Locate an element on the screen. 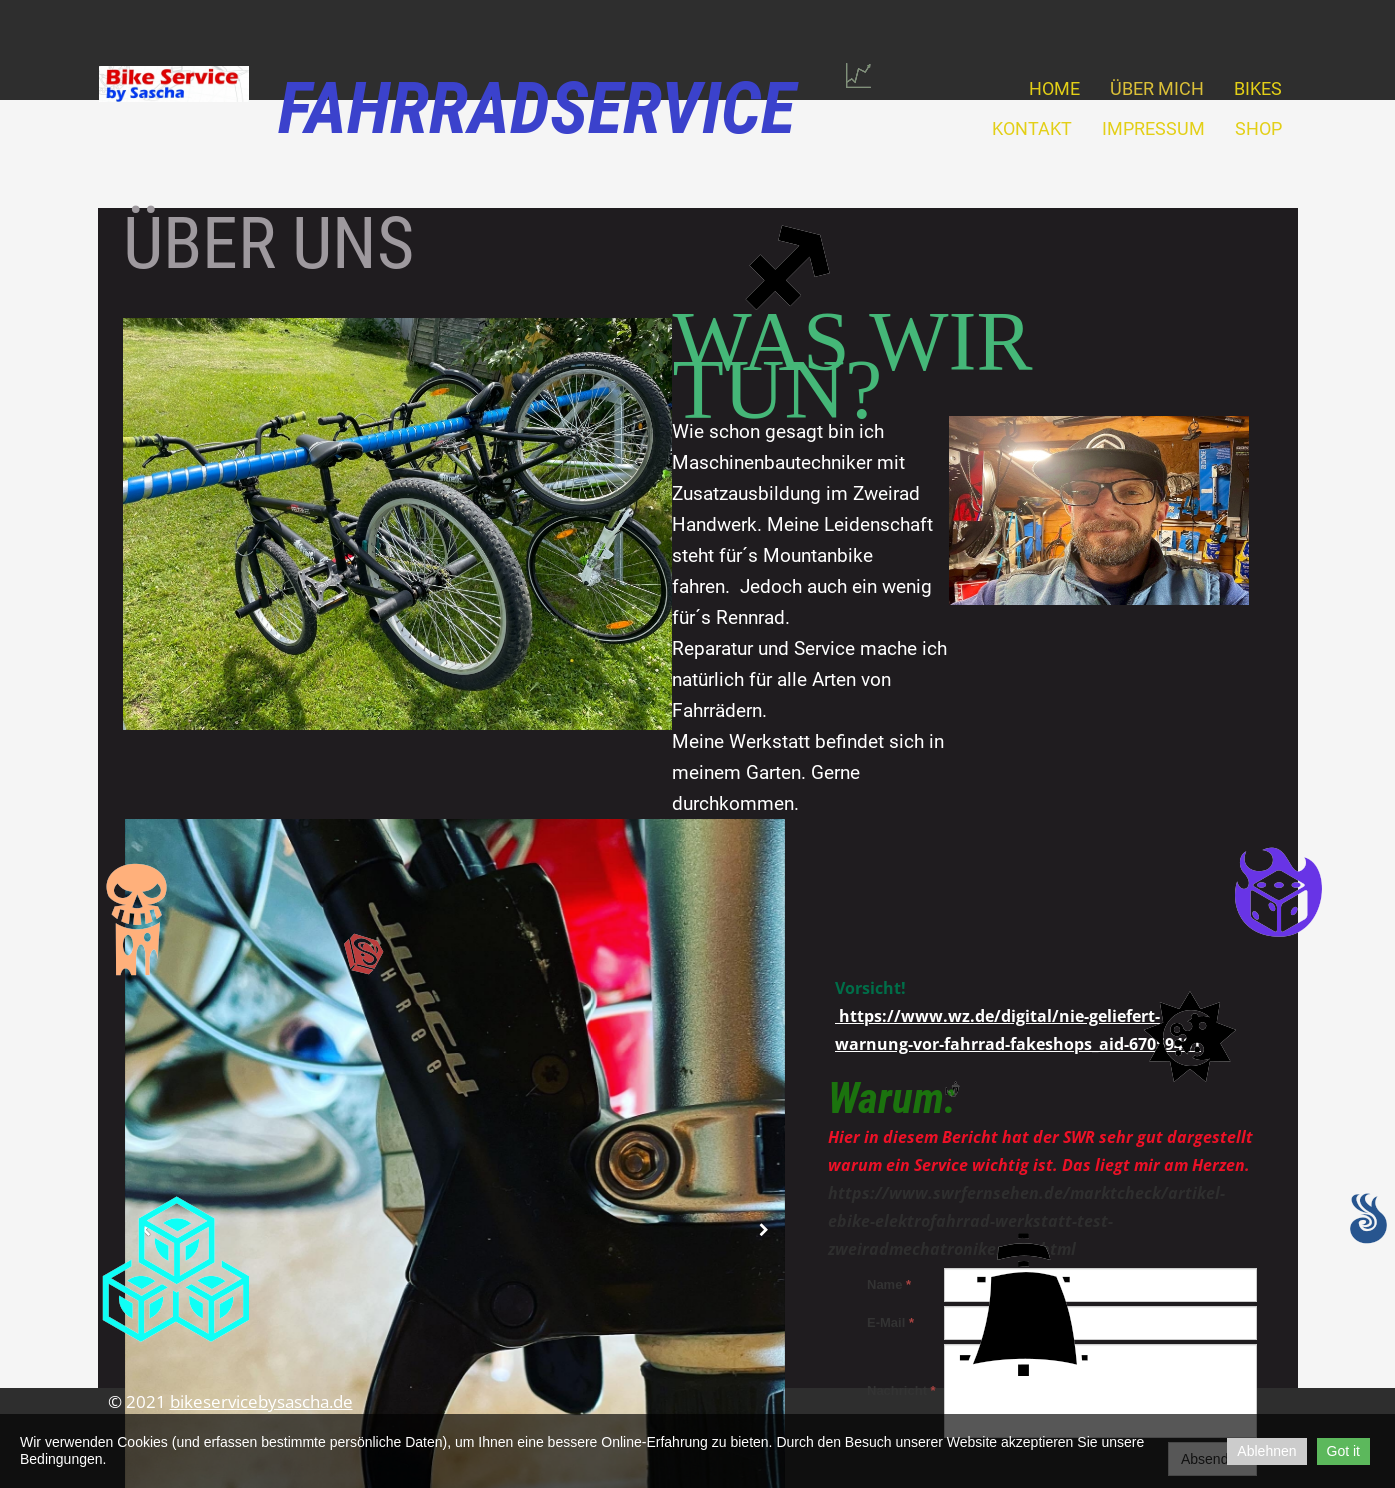 The height and width of the screenshot is (1488, 1395). access 3D modeling or building tools is located at coordinates (175, 1268).